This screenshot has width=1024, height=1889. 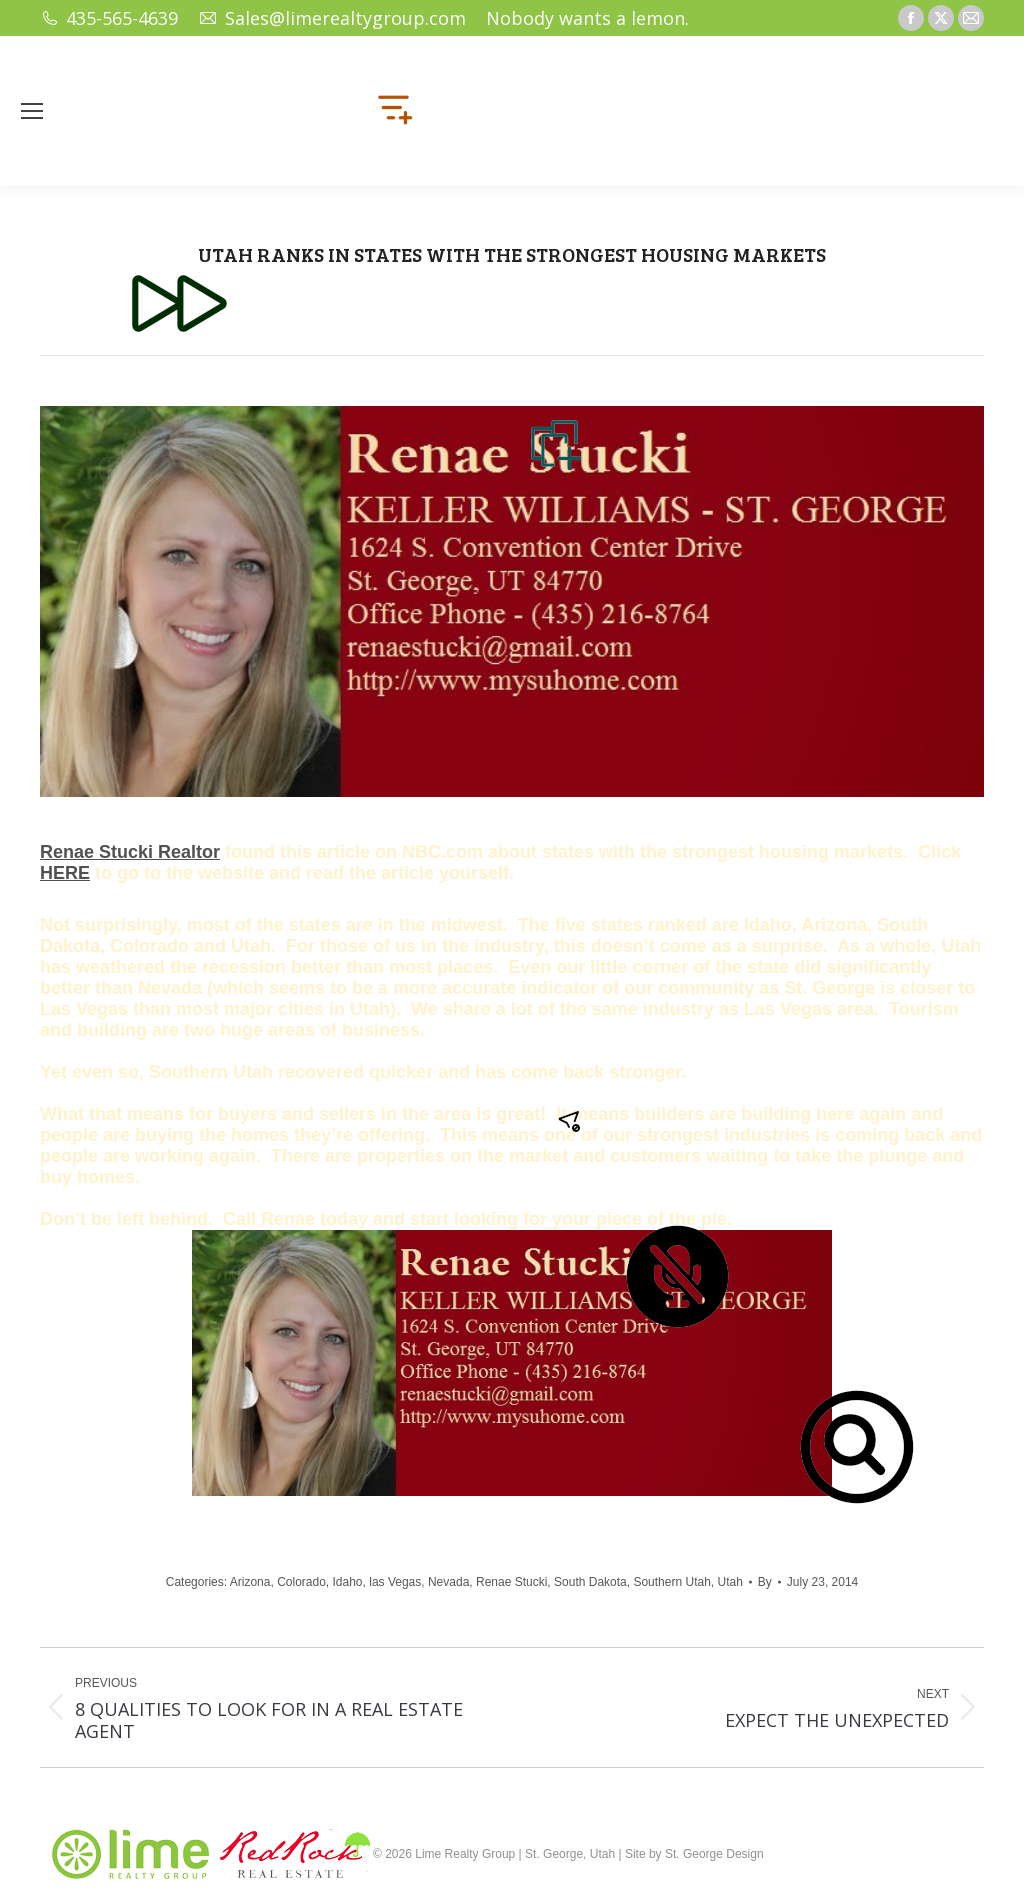 What do you see at coordinates (357, 1844) in the screenshot?
I see `view weather protection or rain forecast` at bounding box center [357, 1844].